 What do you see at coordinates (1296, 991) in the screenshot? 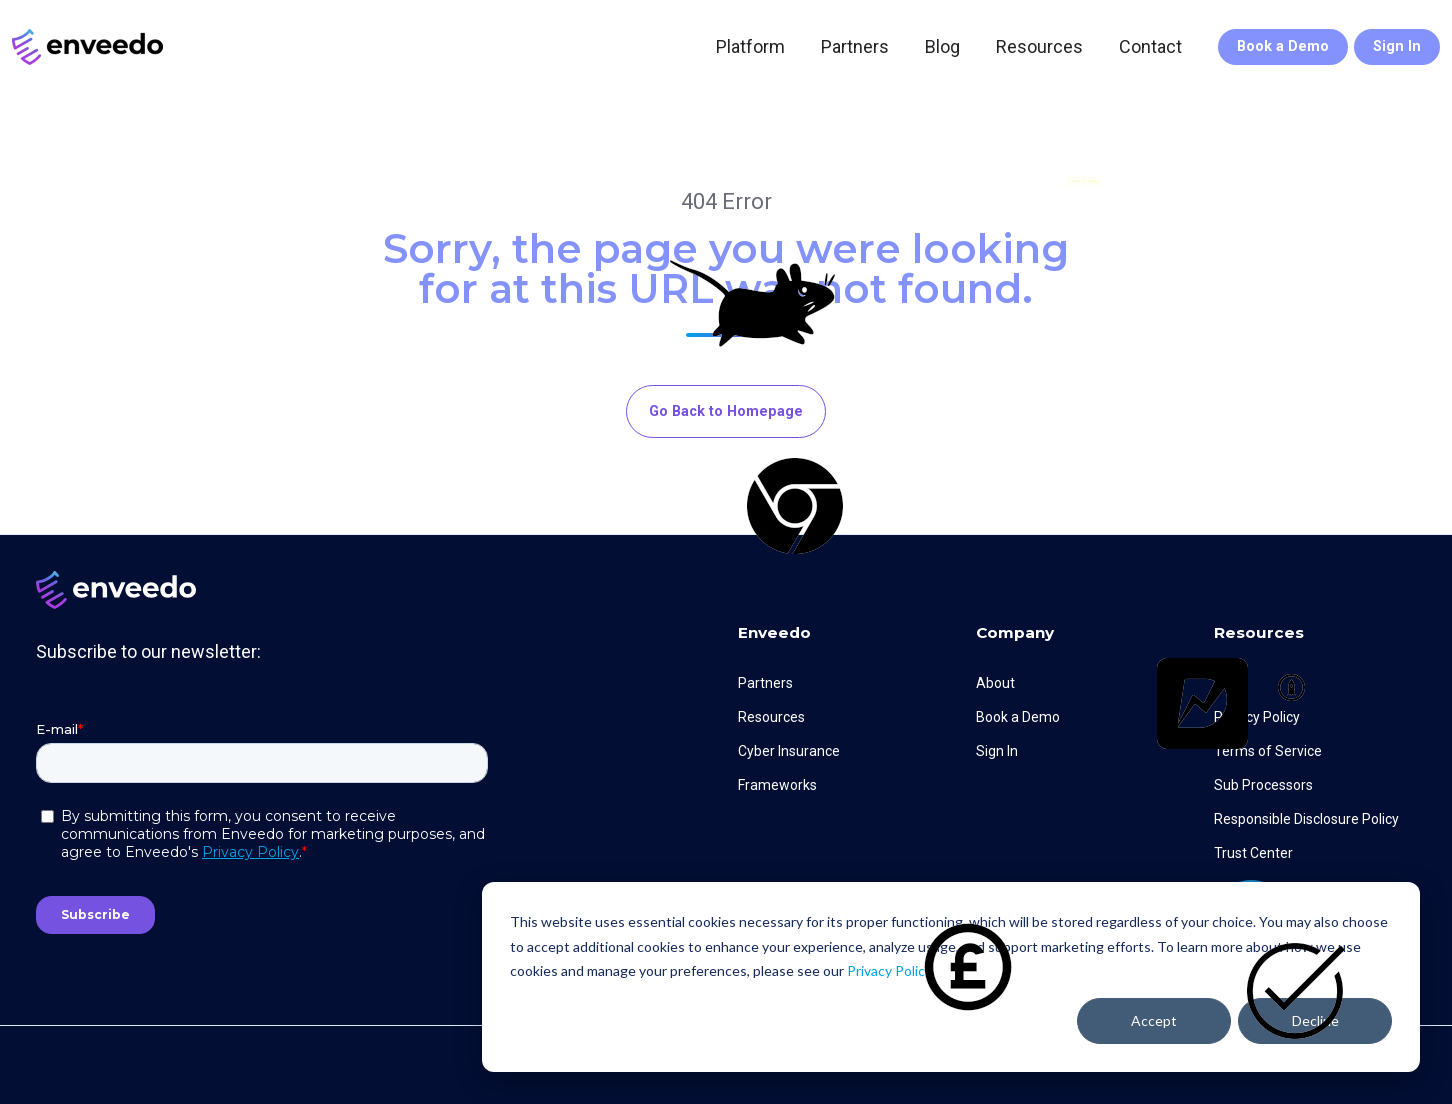
I see `cachet status page logo` at bounding box center [1296, 991].